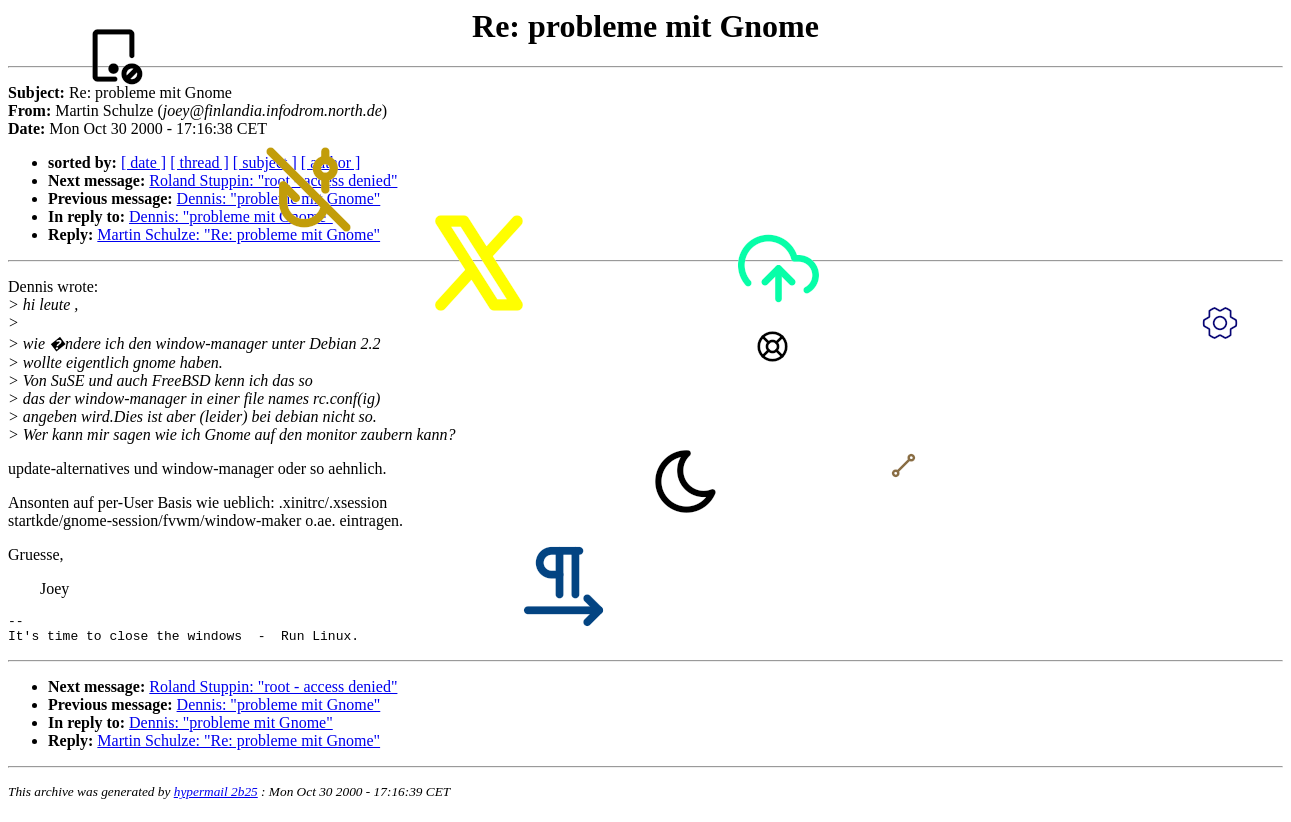 This screenshot has width=1291, height=822. I want to click on access settings or preferences, so click(1220, 323).